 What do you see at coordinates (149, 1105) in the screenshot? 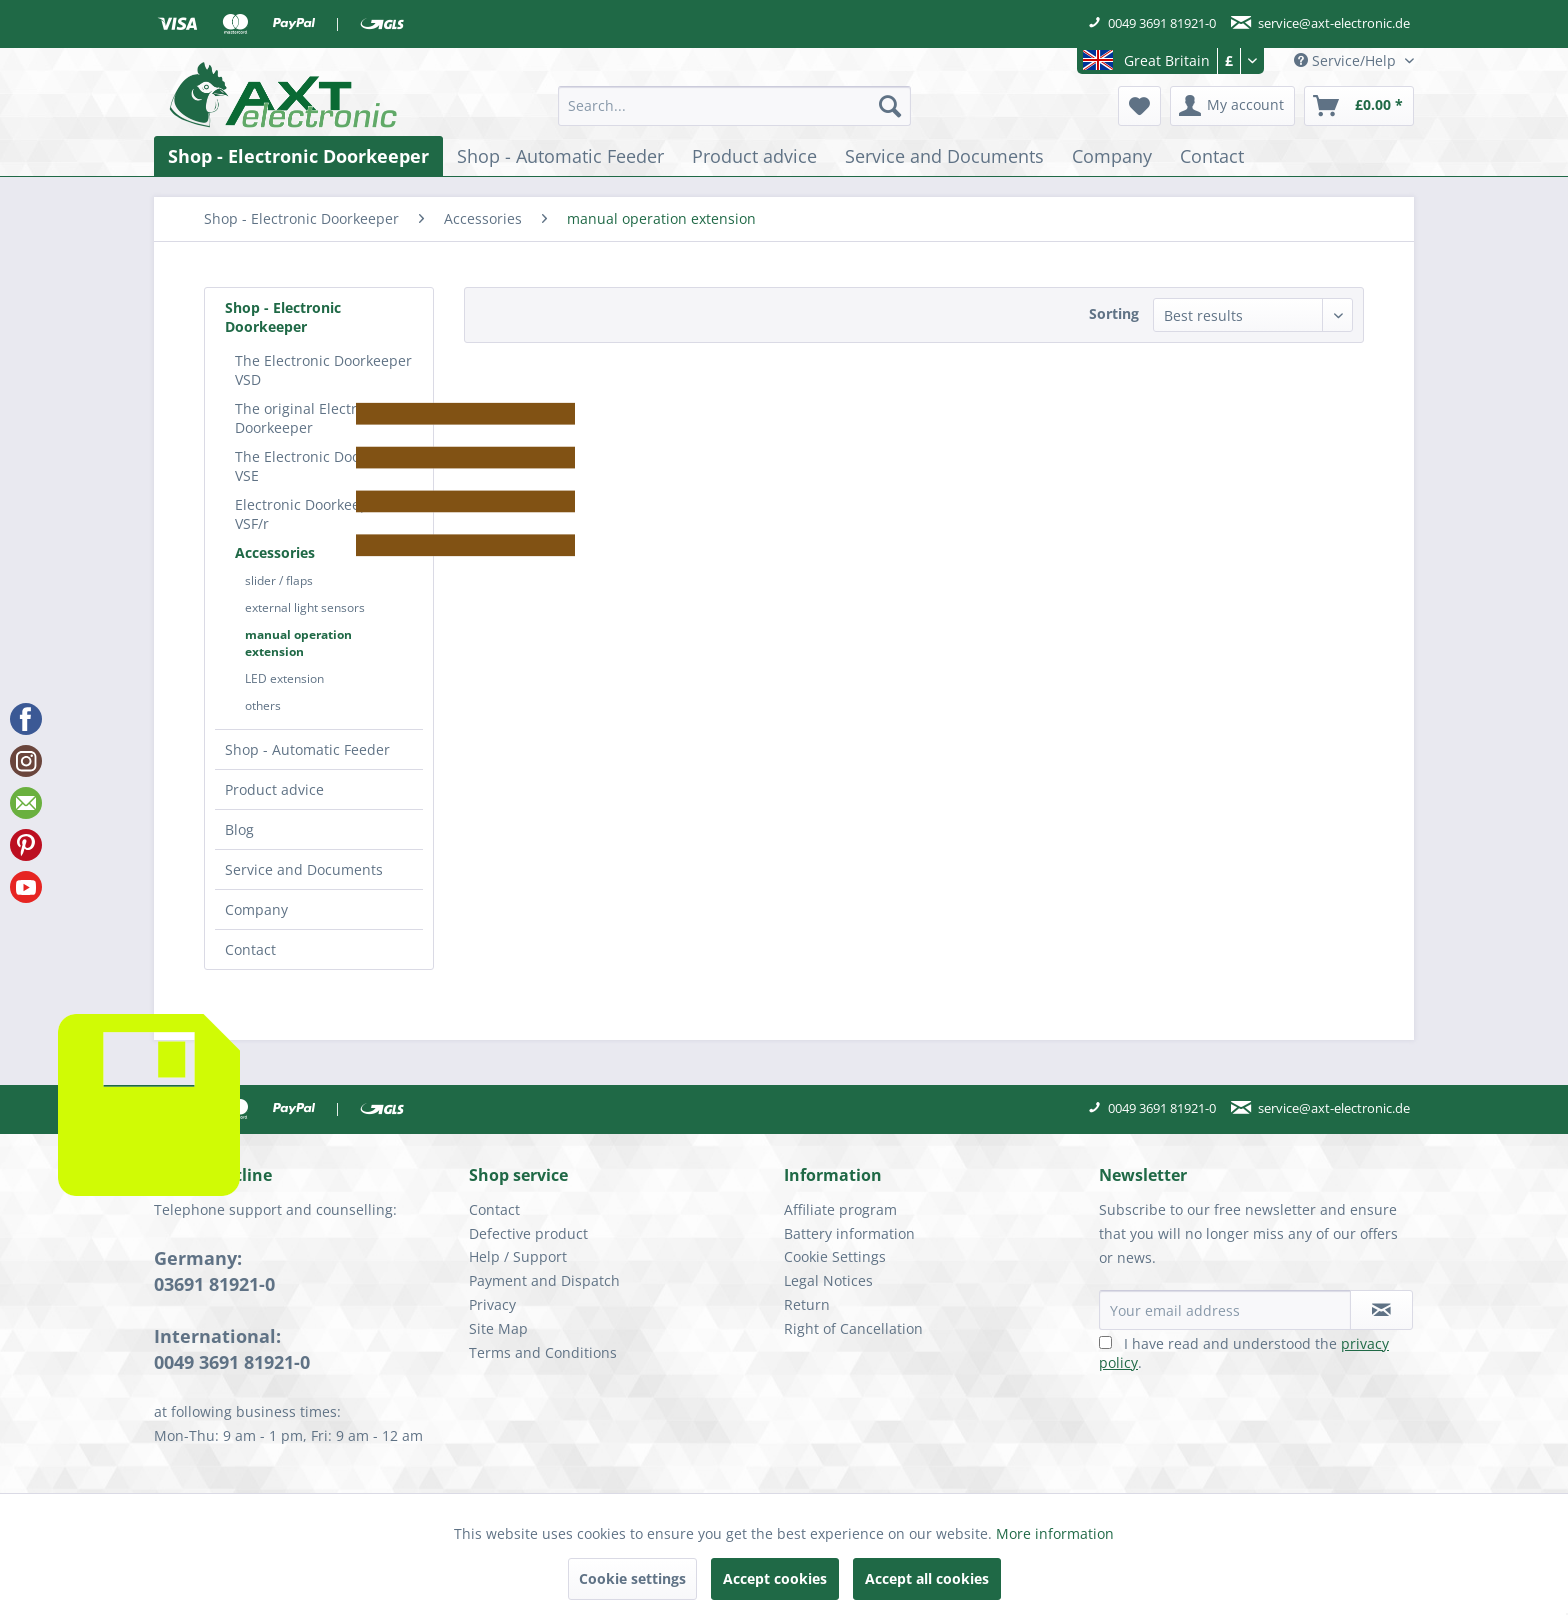
I see `save current file or document` at bounding box center [149, 1105].